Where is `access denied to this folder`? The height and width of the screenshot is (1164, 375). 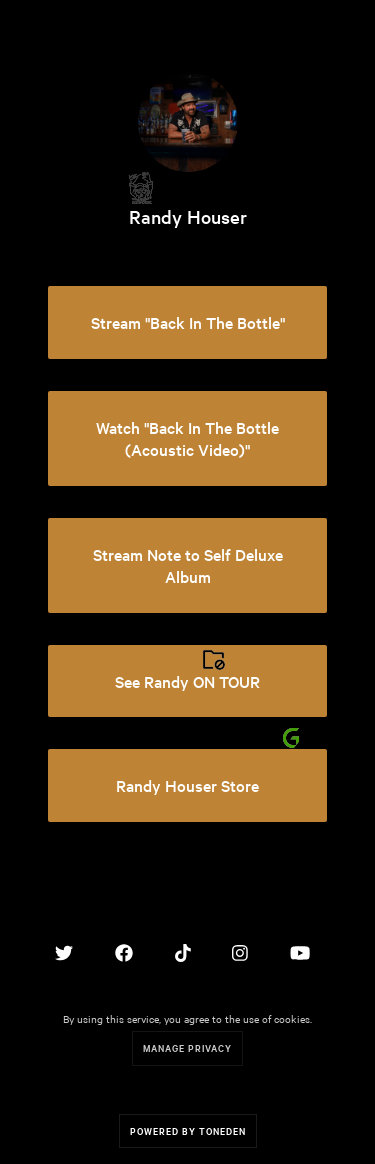 access denied to this folder is located at coordinates (213, 659).